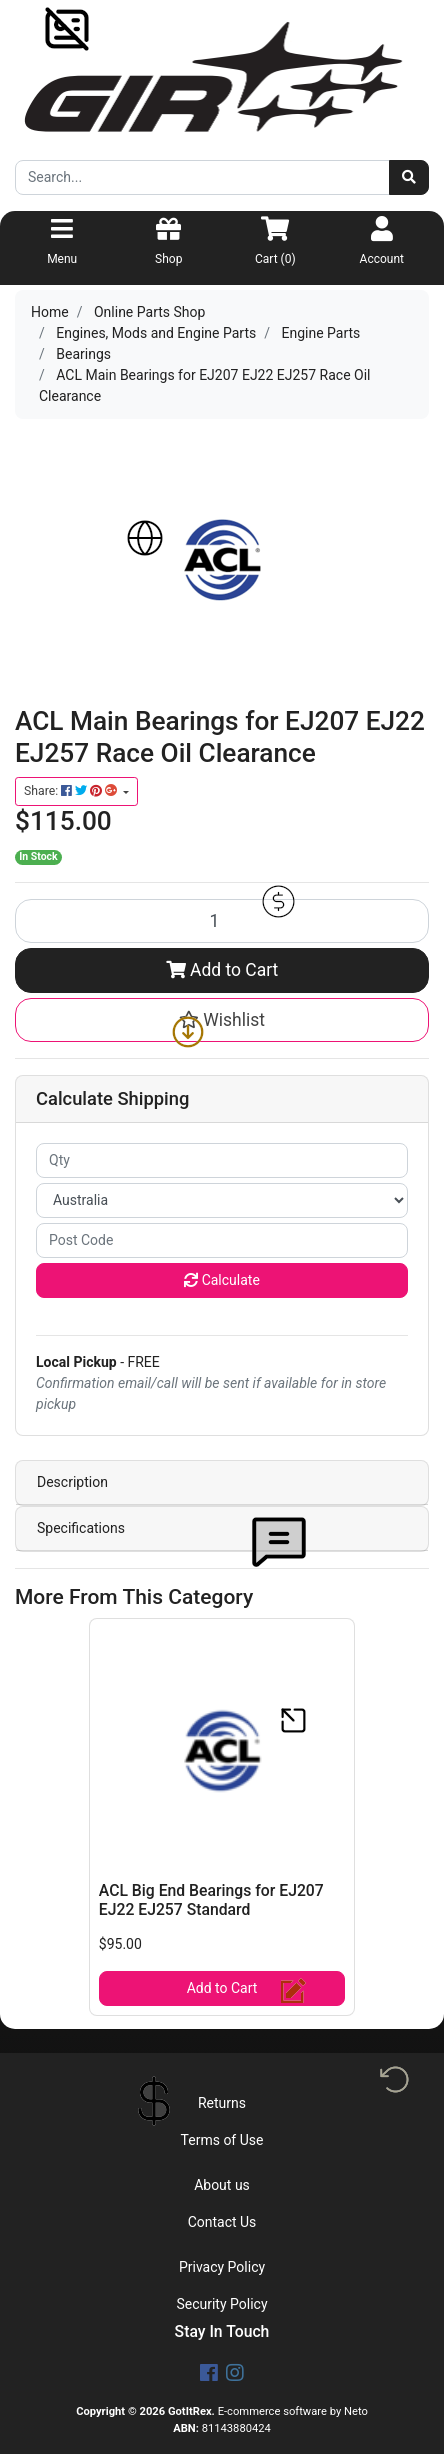 The width and height of the screenshot is (444, 2454). I want to click on switch to global or worldwide view, so click(145, 538).